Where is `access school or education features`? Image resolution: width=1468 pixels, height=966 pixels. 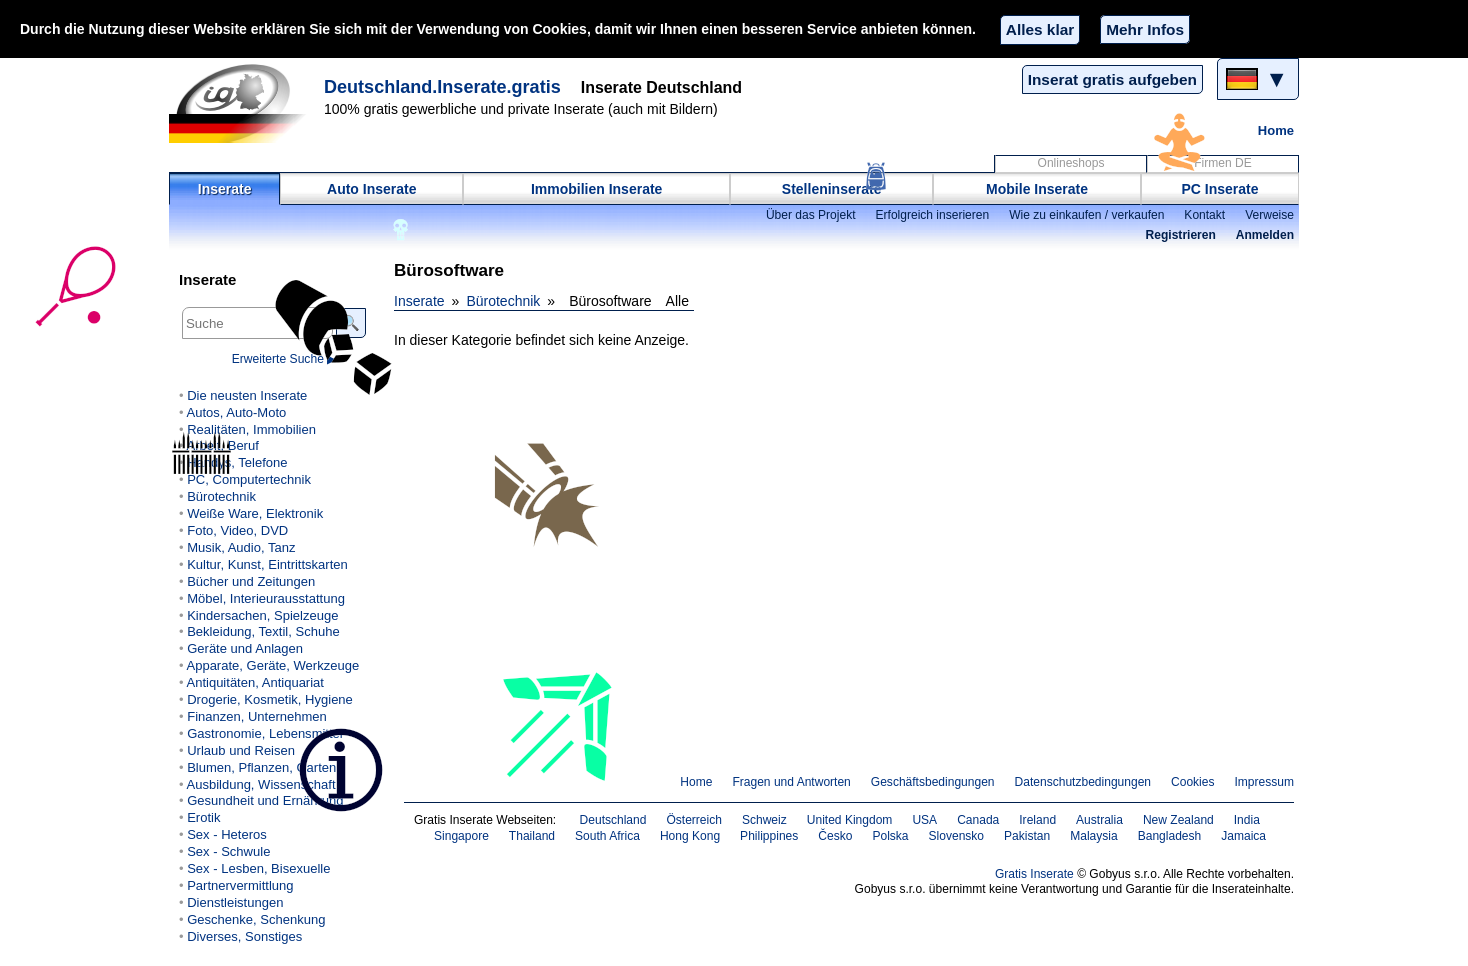 access school or education features is located at coordinates (876, 176).